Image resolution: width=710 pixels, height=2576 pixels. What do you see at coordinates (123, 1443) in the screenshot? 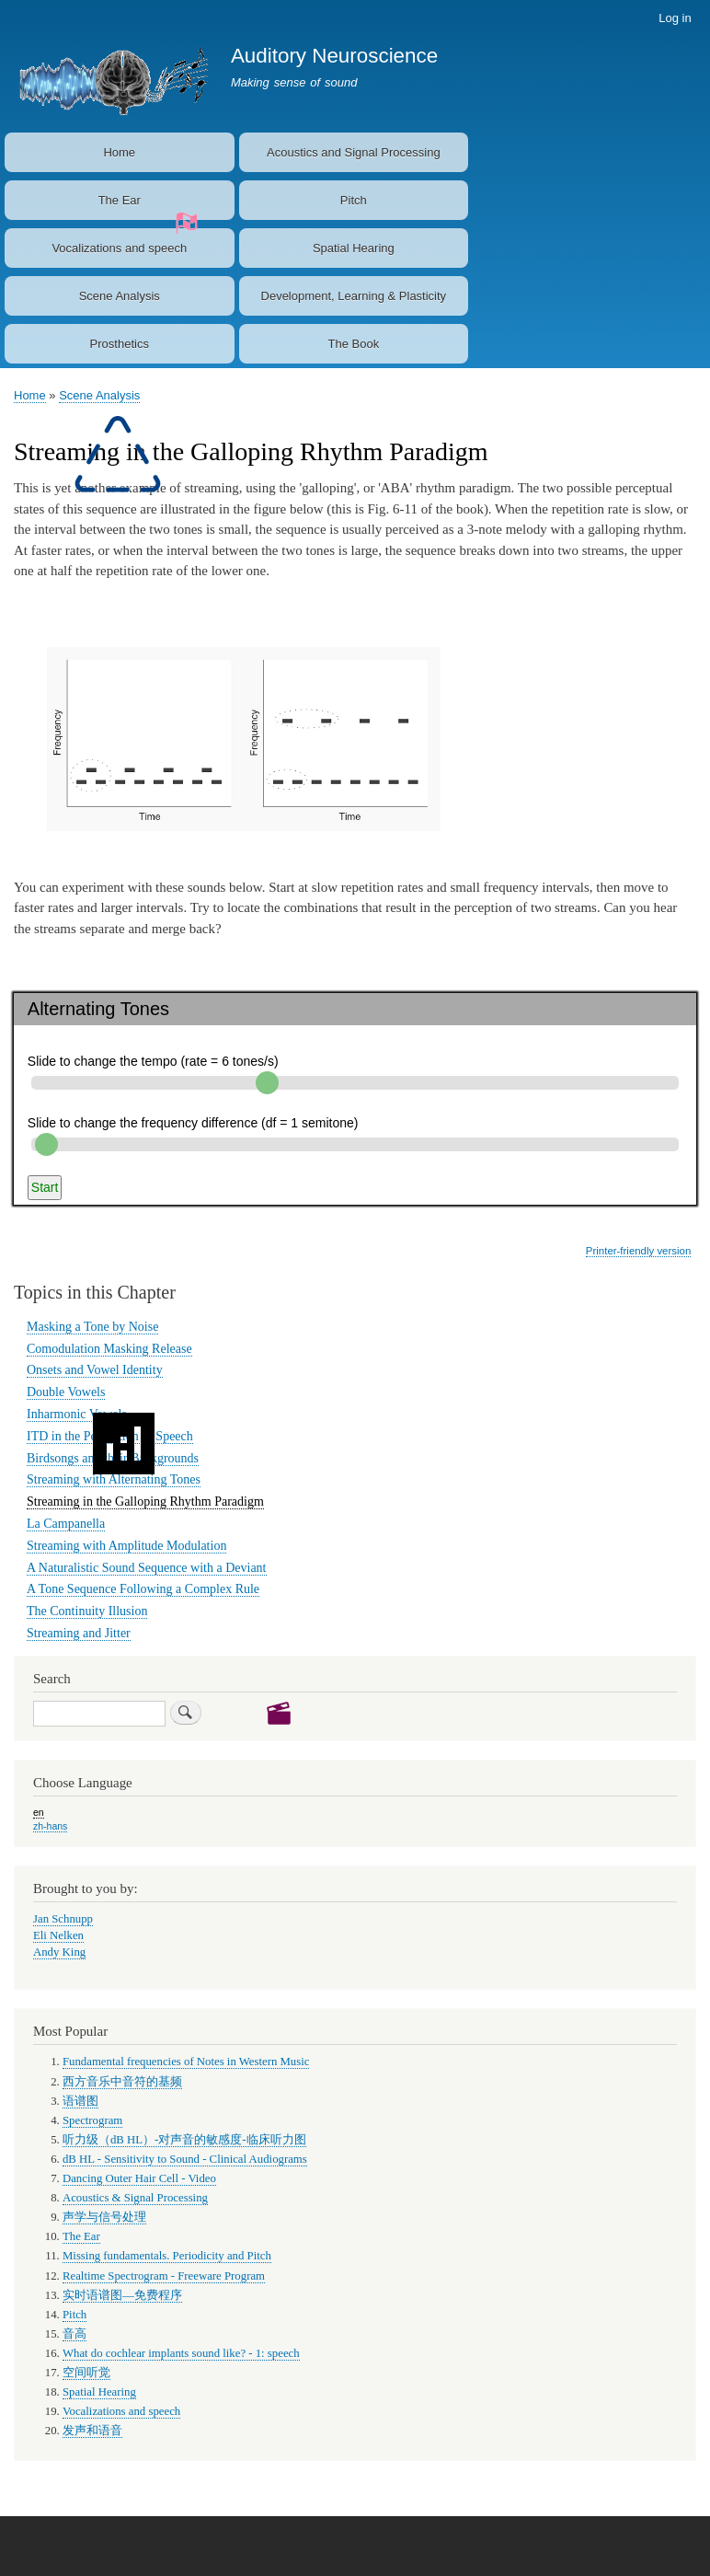
I see `view analytics and statistics` at bounding box center [123, 1443].